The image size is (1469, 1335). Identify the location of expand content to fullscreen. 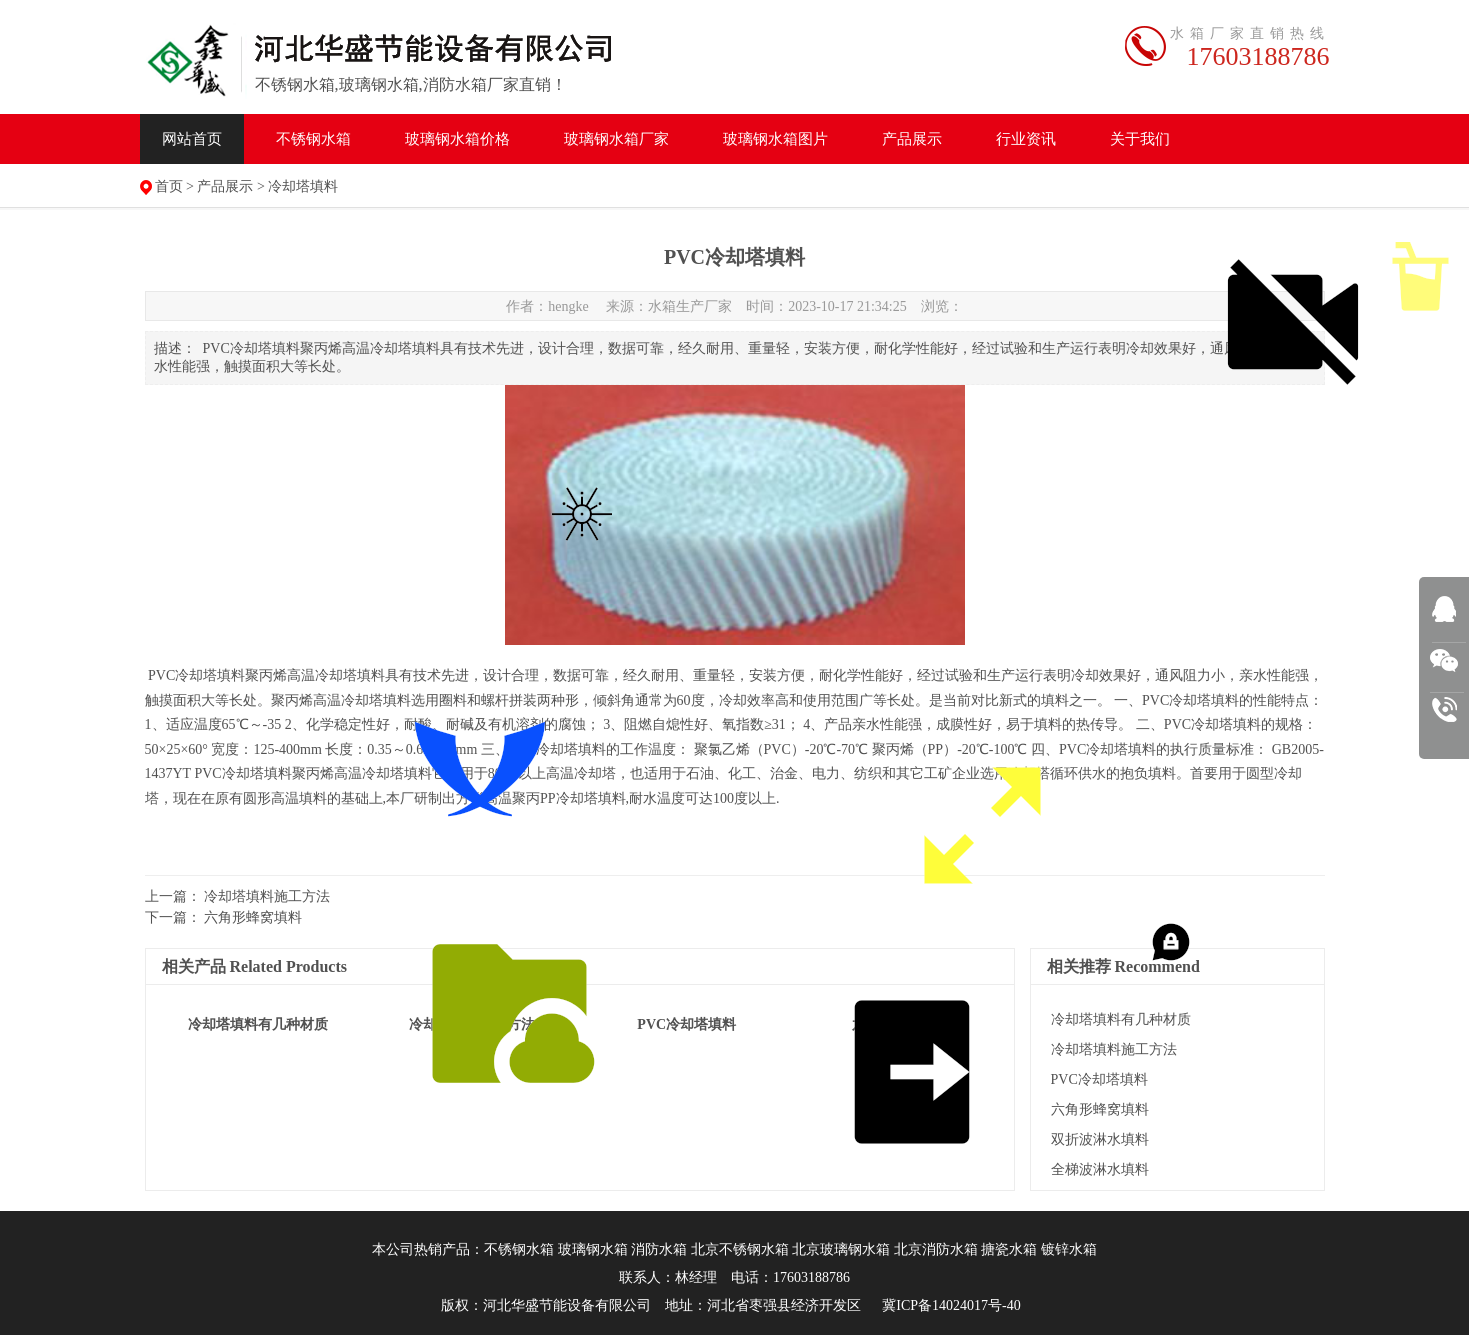
(982, 825).